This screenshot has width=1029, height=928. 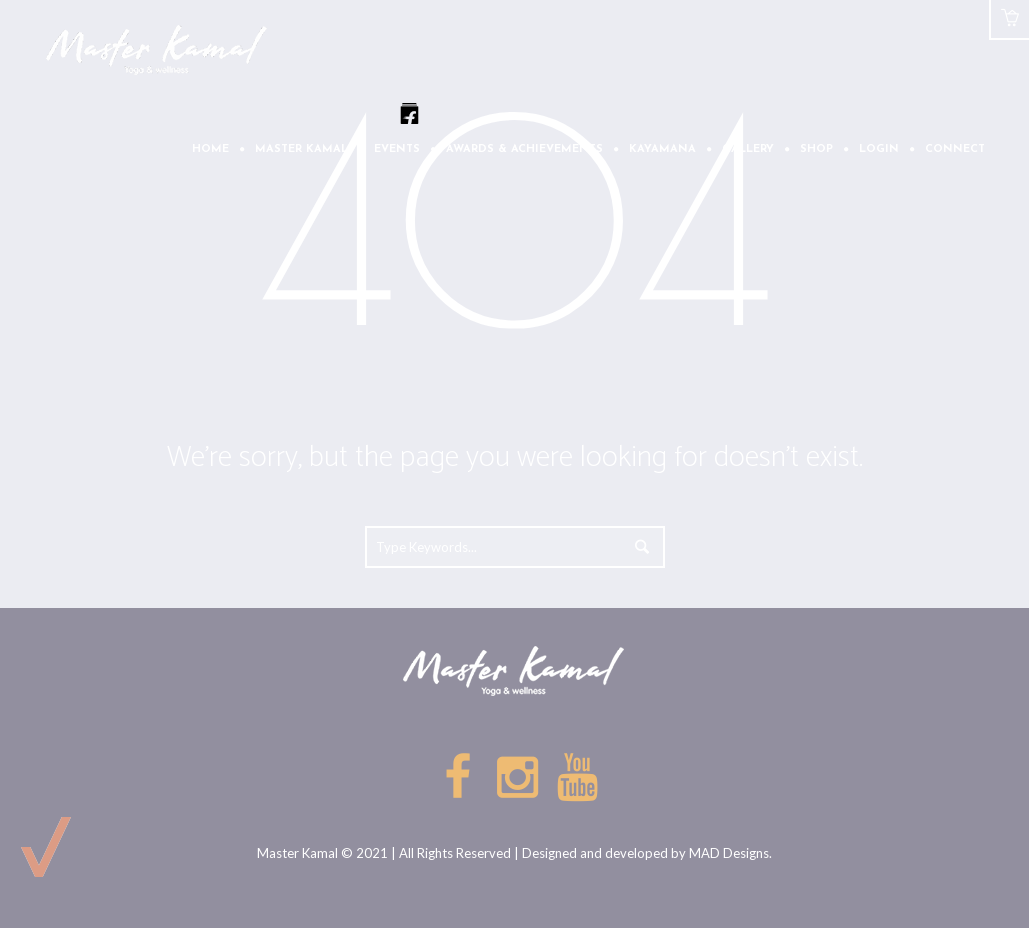 What do you see at coordinates (46, 847) in the screenshot?
I see `verizon wireless app or account access` at bounding box center [46, 847].